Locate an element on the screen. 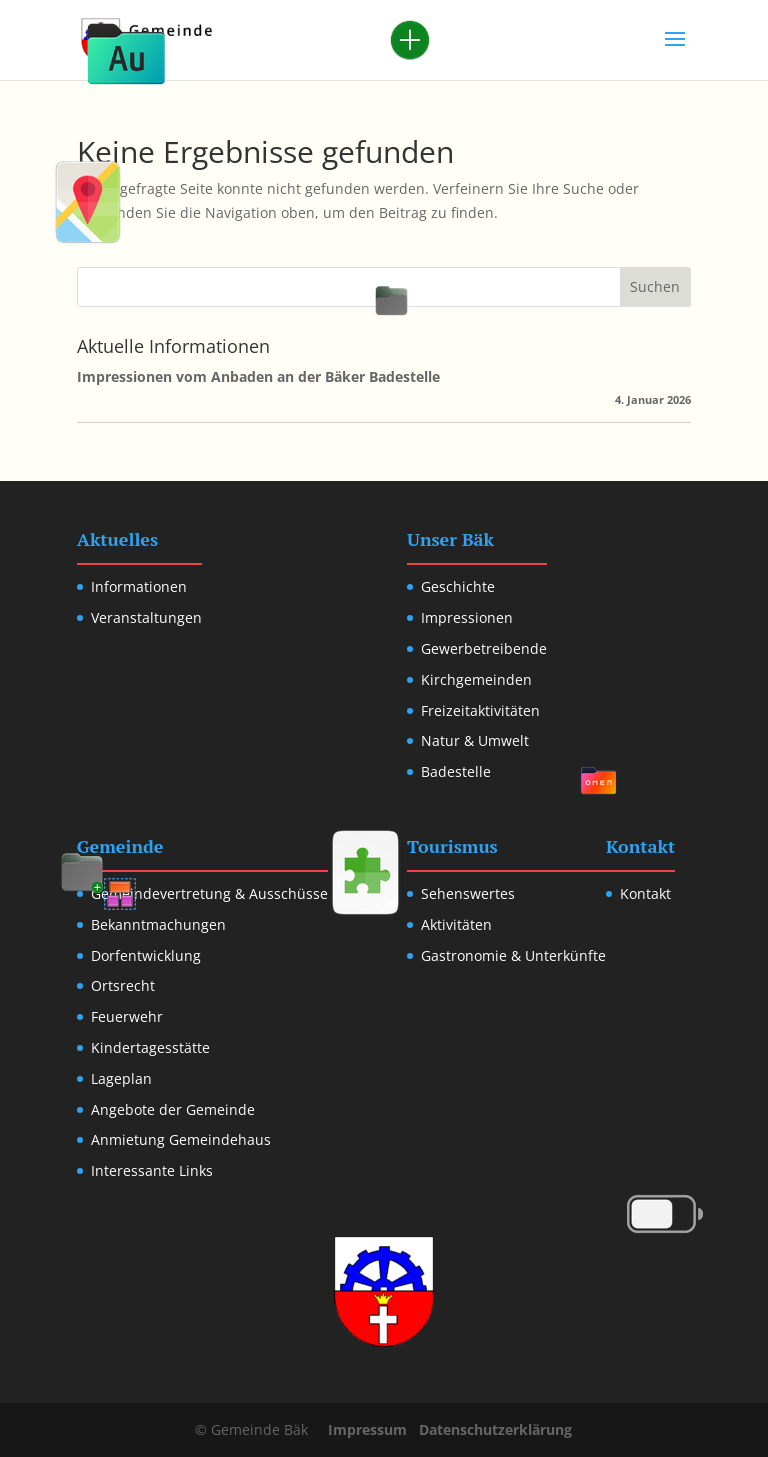  select all items in the current view is located at coordinates (120, 894).